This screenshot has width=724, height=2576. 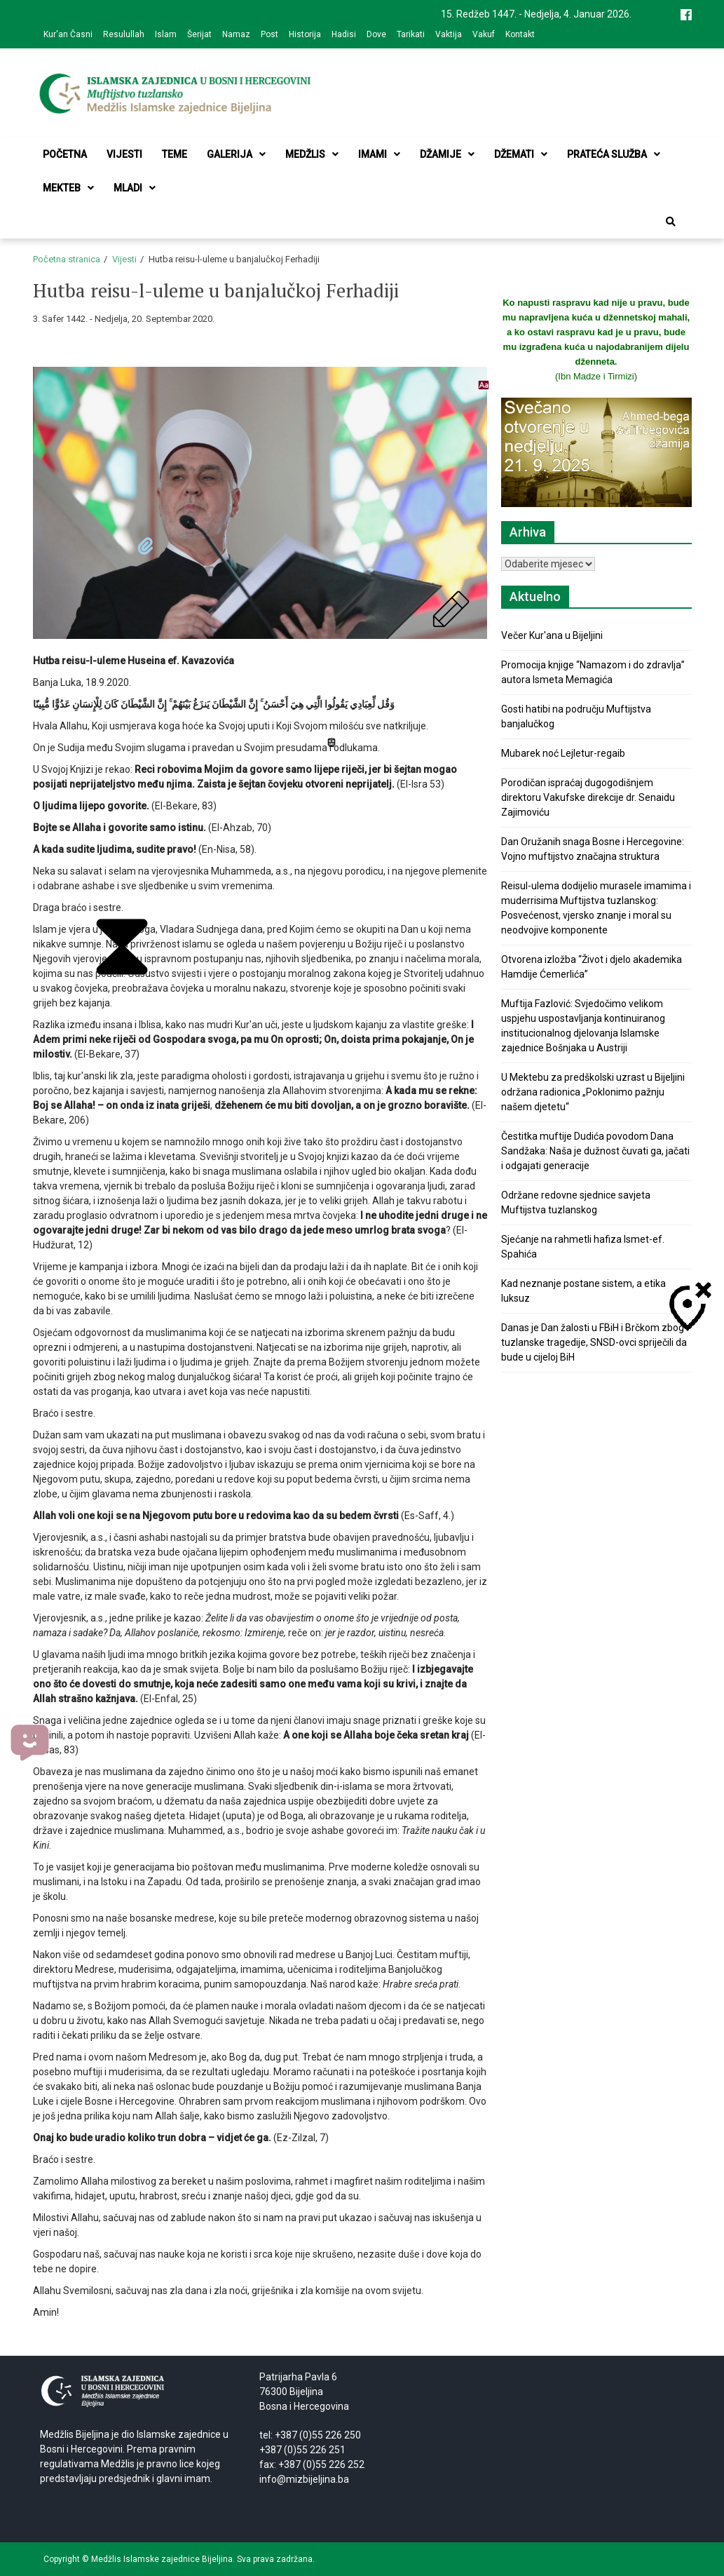 I want to click on remove a saved location, so click(x=688, y=1306).